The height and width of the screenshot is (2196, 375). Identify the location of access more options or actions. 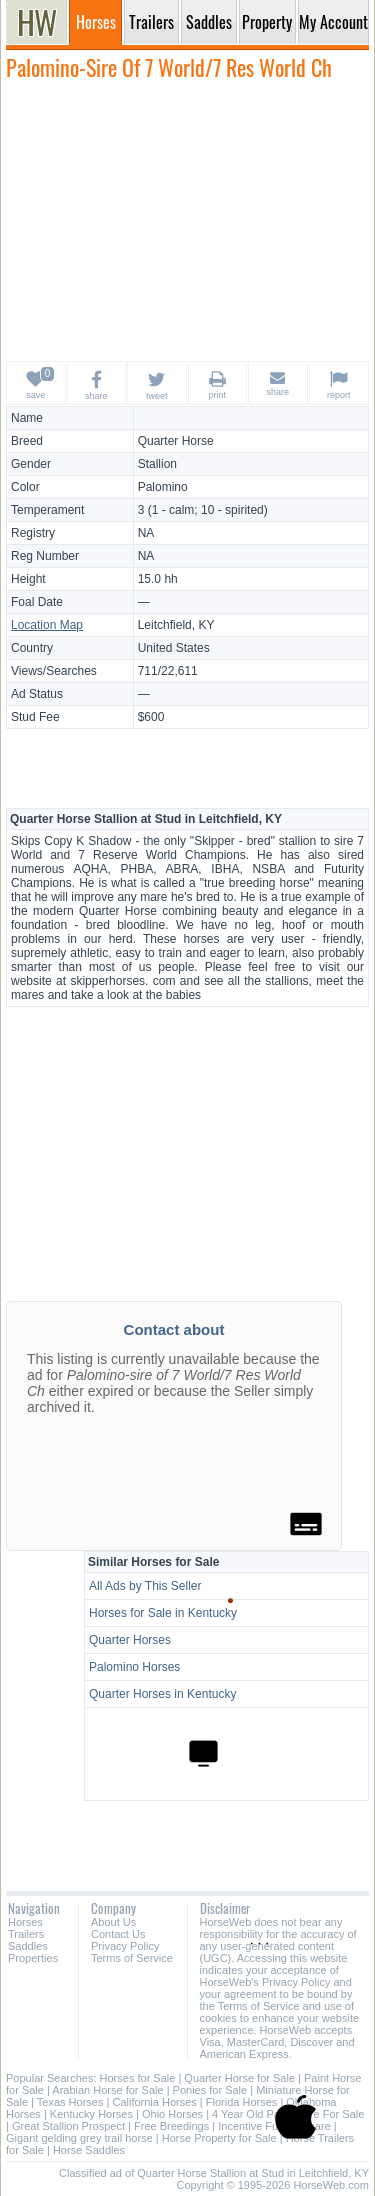
(259, 1943).